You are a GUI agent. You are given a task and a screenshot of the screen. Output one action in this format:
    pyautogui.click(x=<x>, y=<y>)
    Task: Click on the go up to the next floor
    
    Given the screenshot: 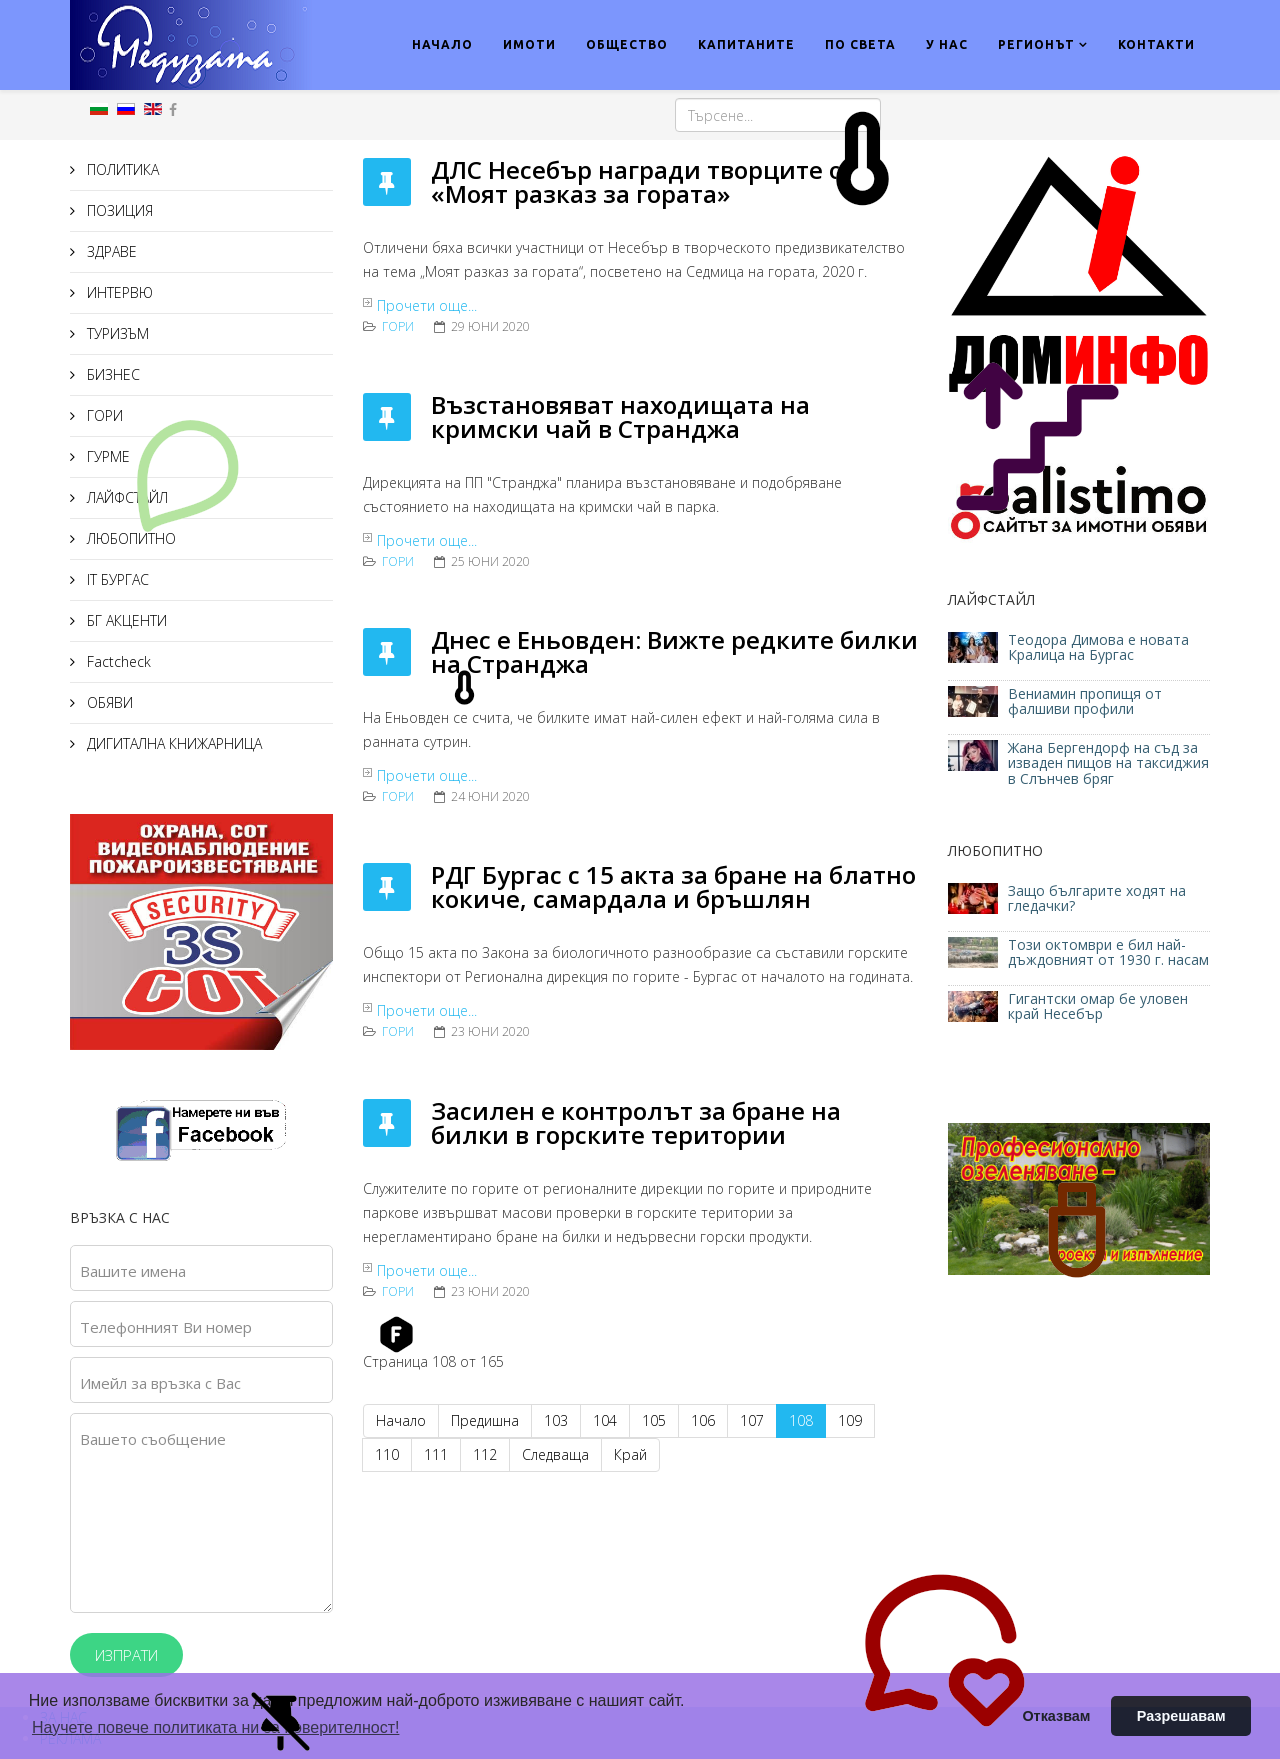 What is the action you would take?
    pyautogui.click(x=1037, y=436)
    